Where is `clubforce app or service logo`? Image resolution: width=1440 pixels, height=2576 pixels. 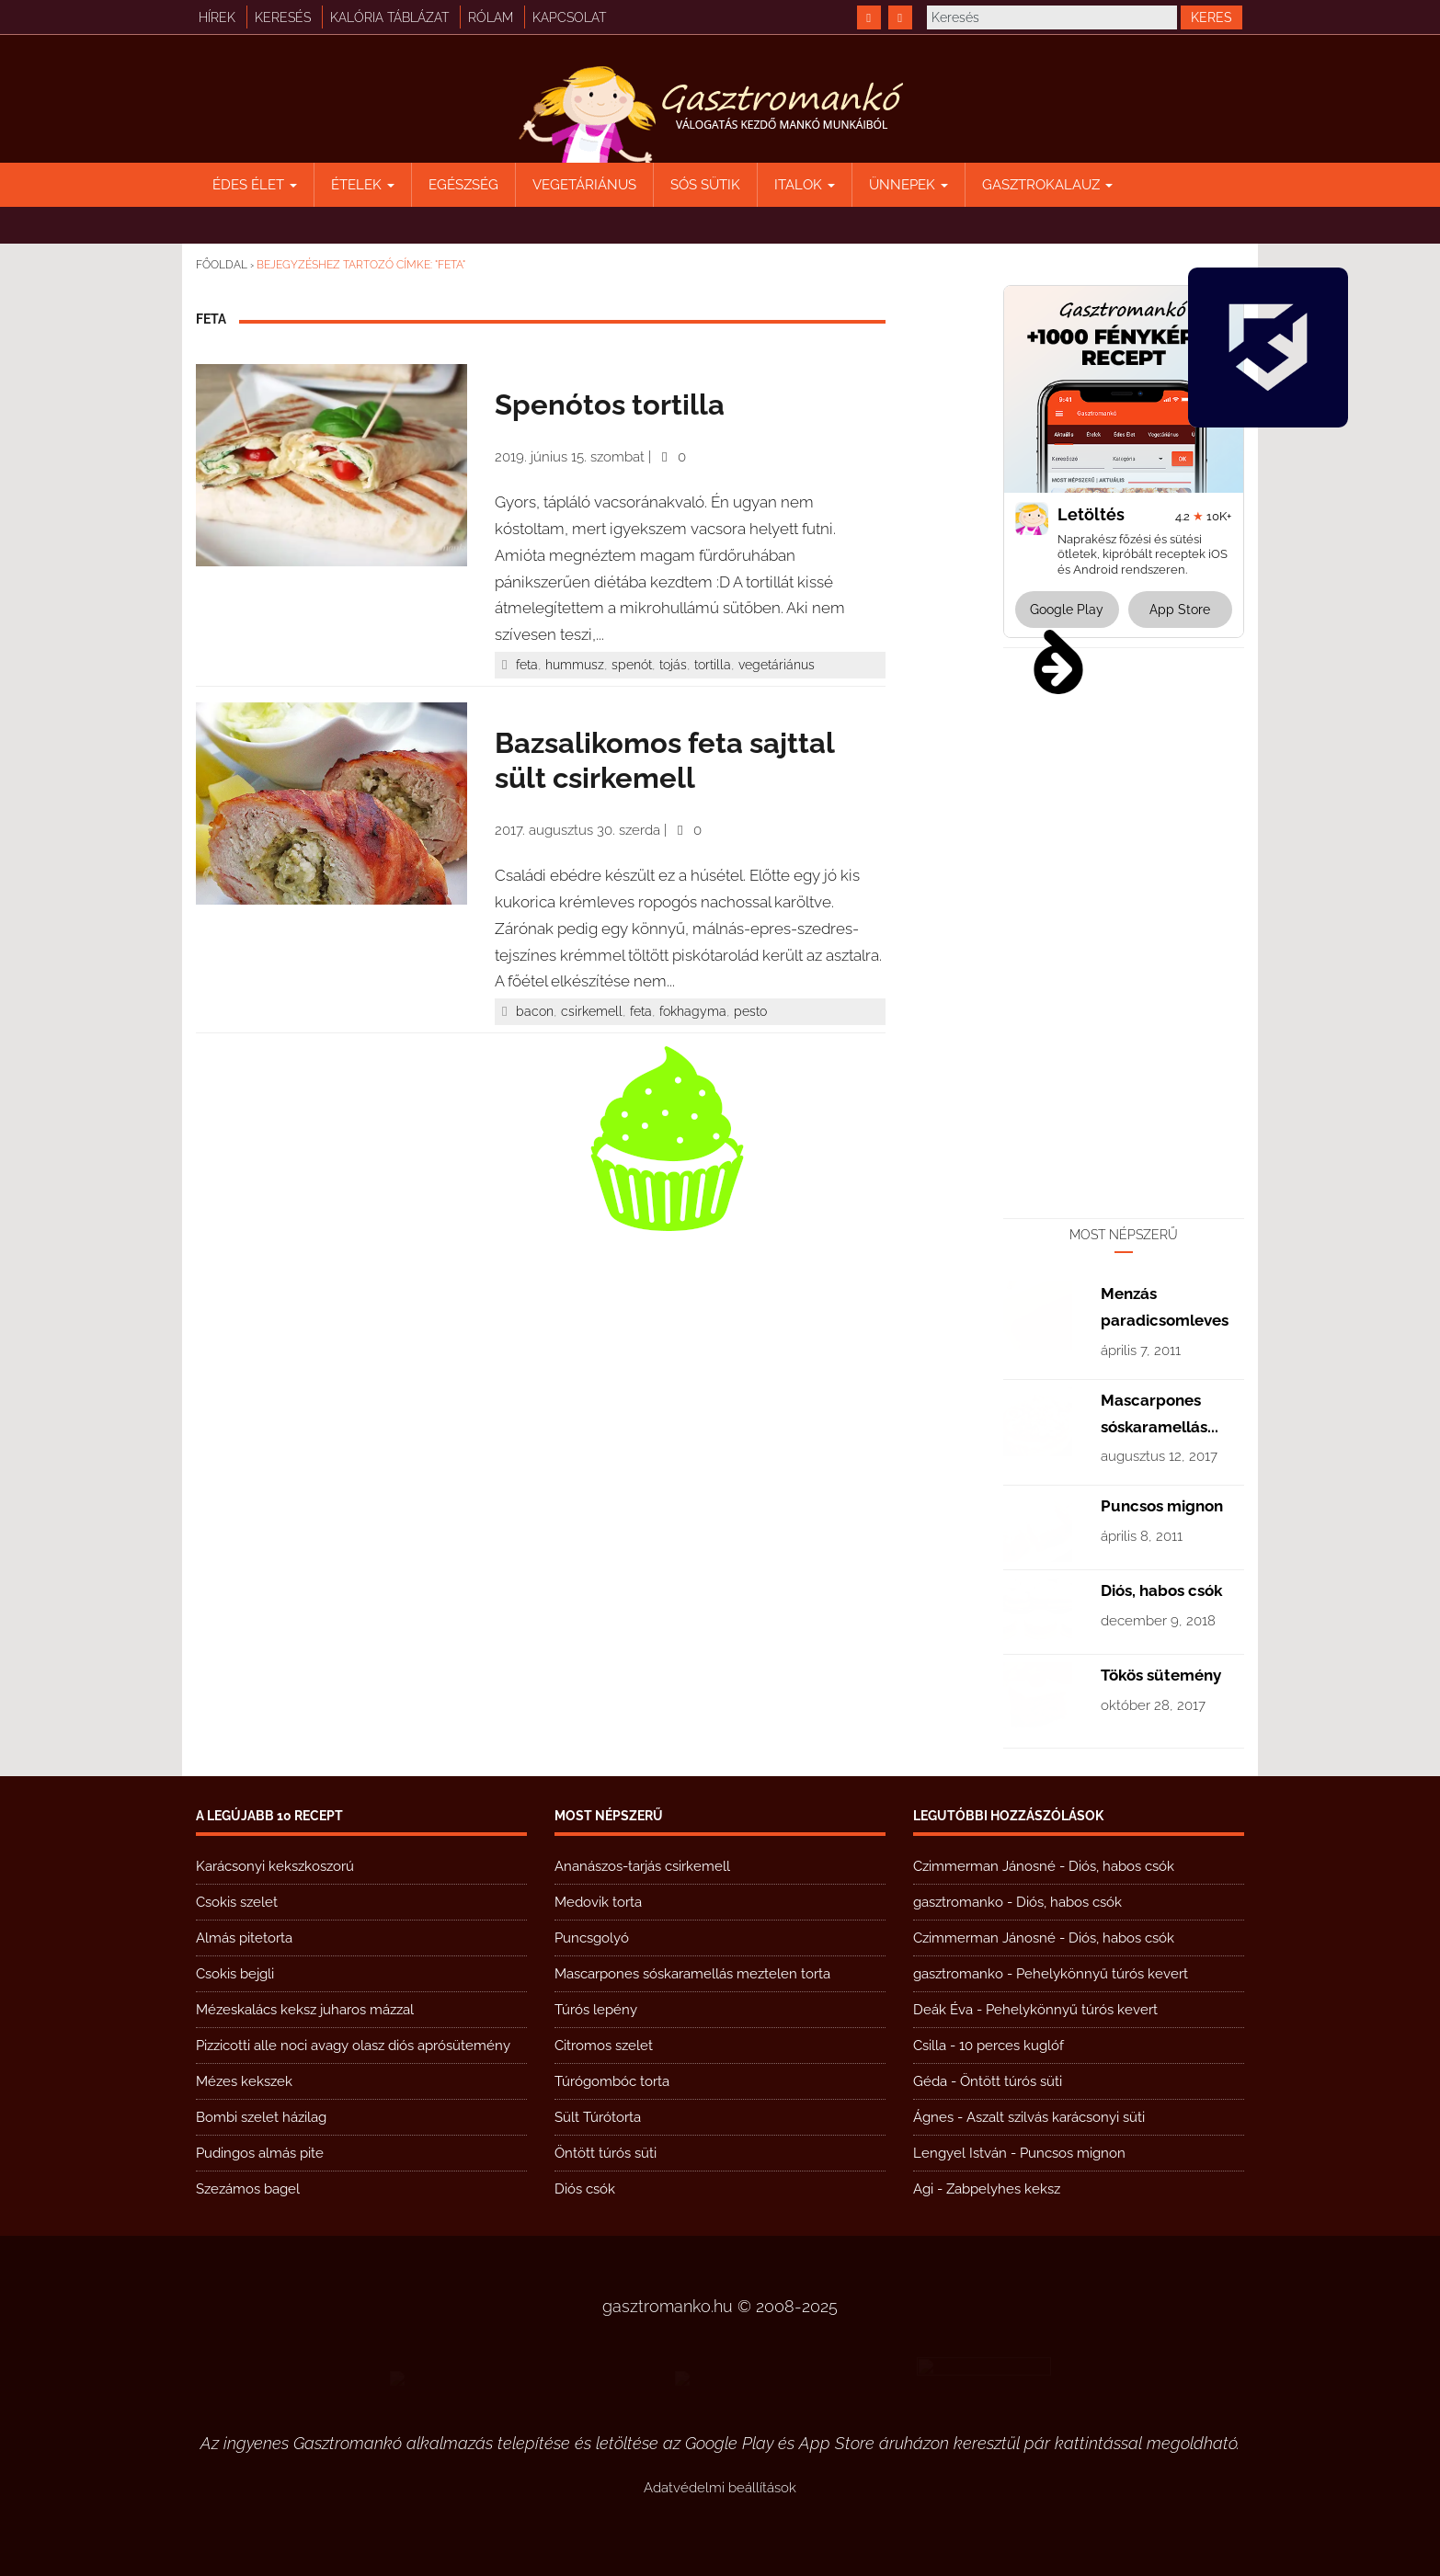 clubforce app or service logo is located at coordinates (1268, 348).